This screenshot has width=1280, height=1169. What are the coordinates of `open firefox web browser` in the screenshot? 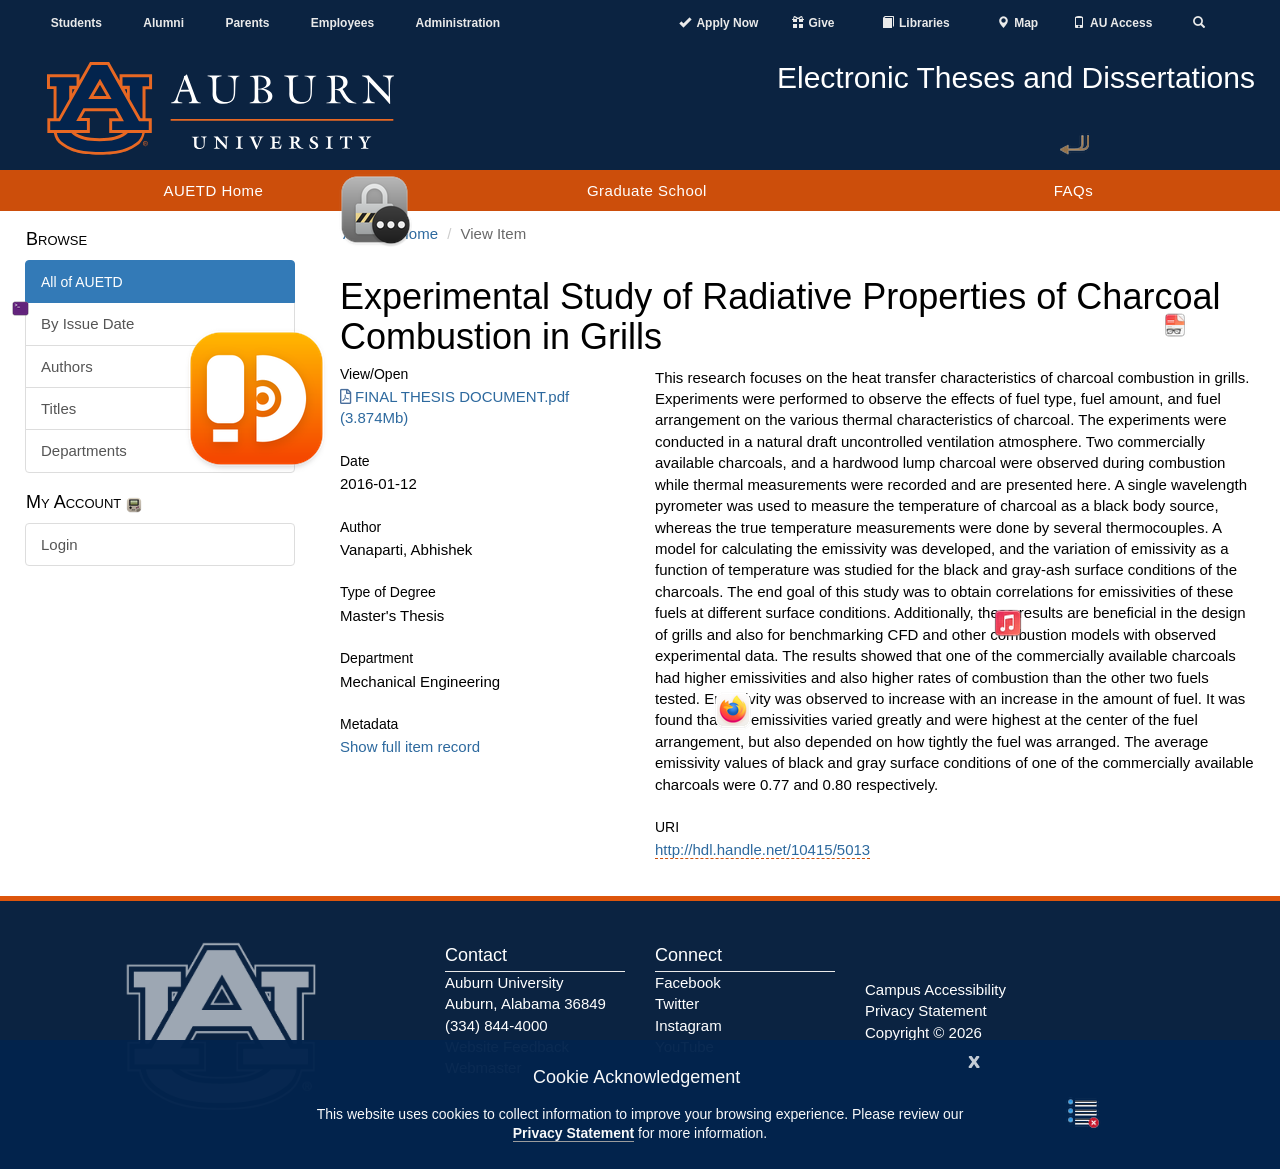 It's located at (733, 710).